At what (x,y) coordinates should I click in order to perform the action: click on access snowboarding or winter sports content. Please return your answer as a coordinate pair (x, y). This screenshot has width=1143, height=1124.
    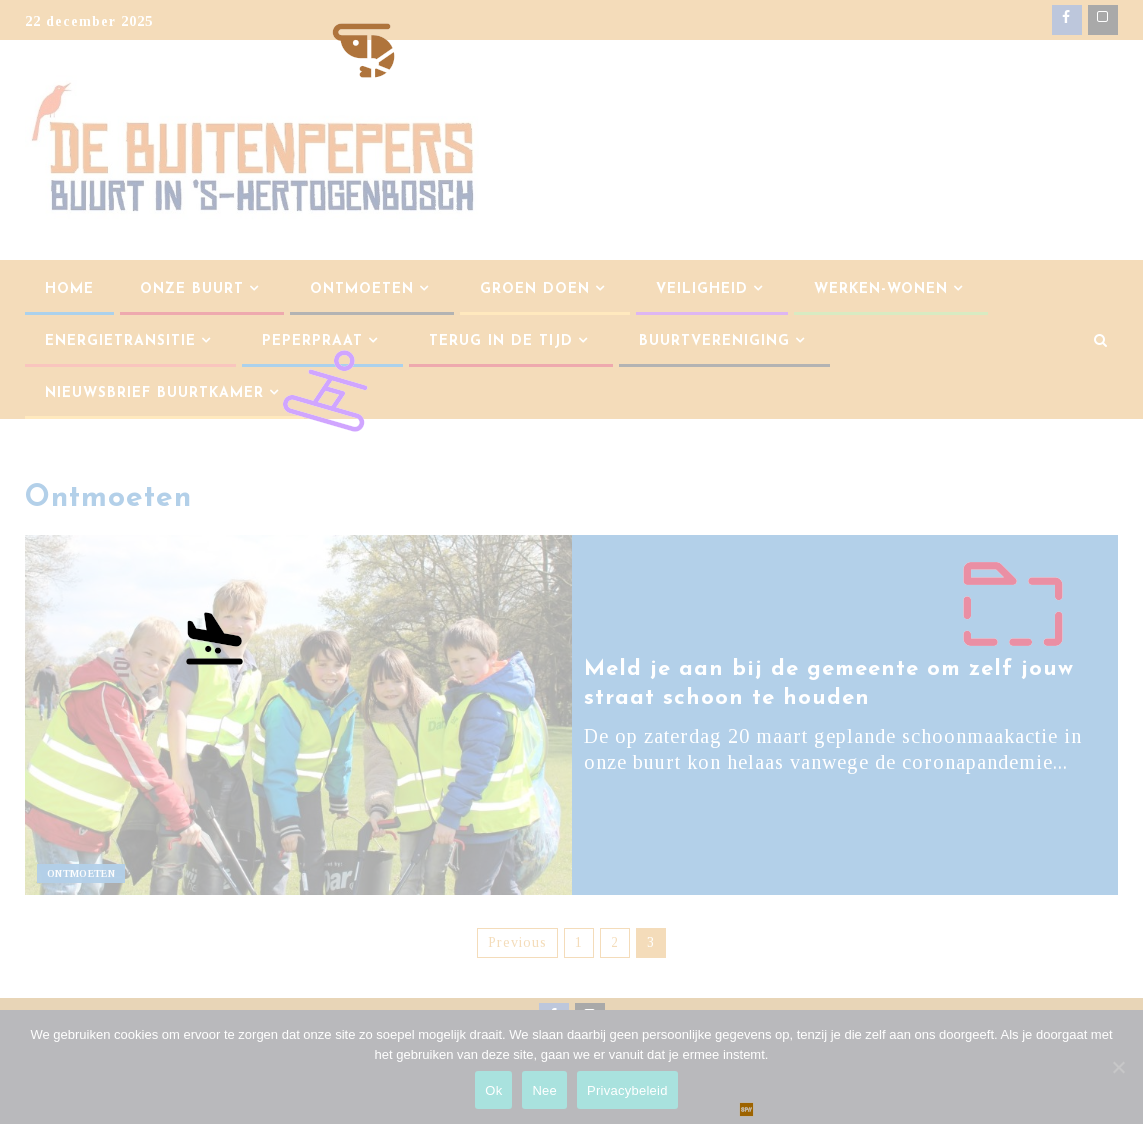
    Looking at the image, I should click on (330, 391).